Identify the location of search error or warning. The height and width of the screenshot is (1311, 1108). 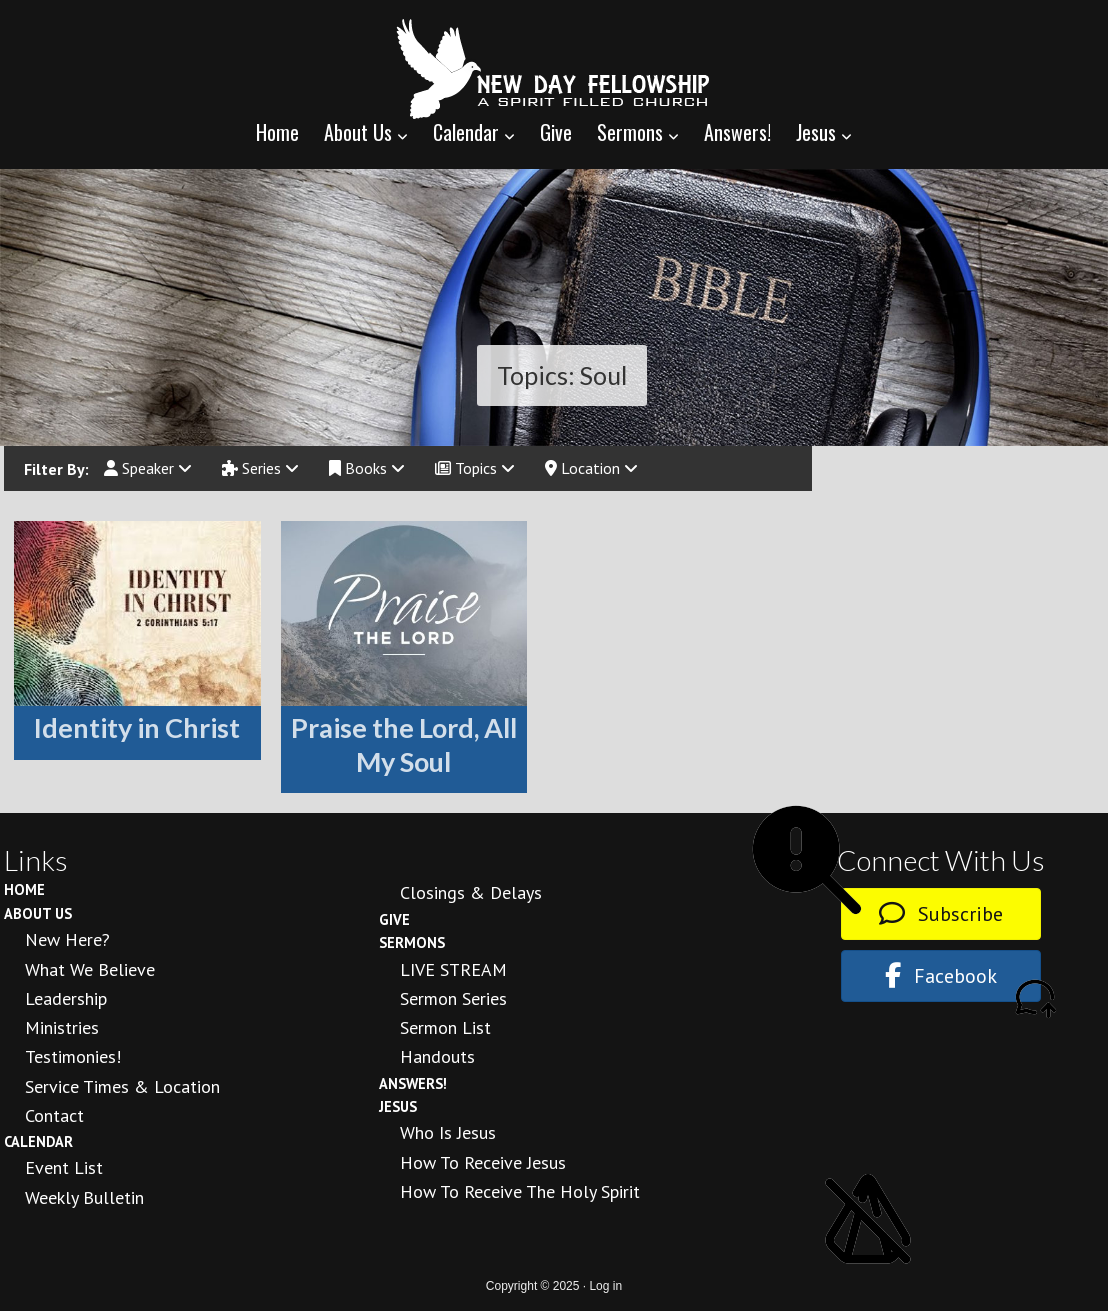
(807, 860).